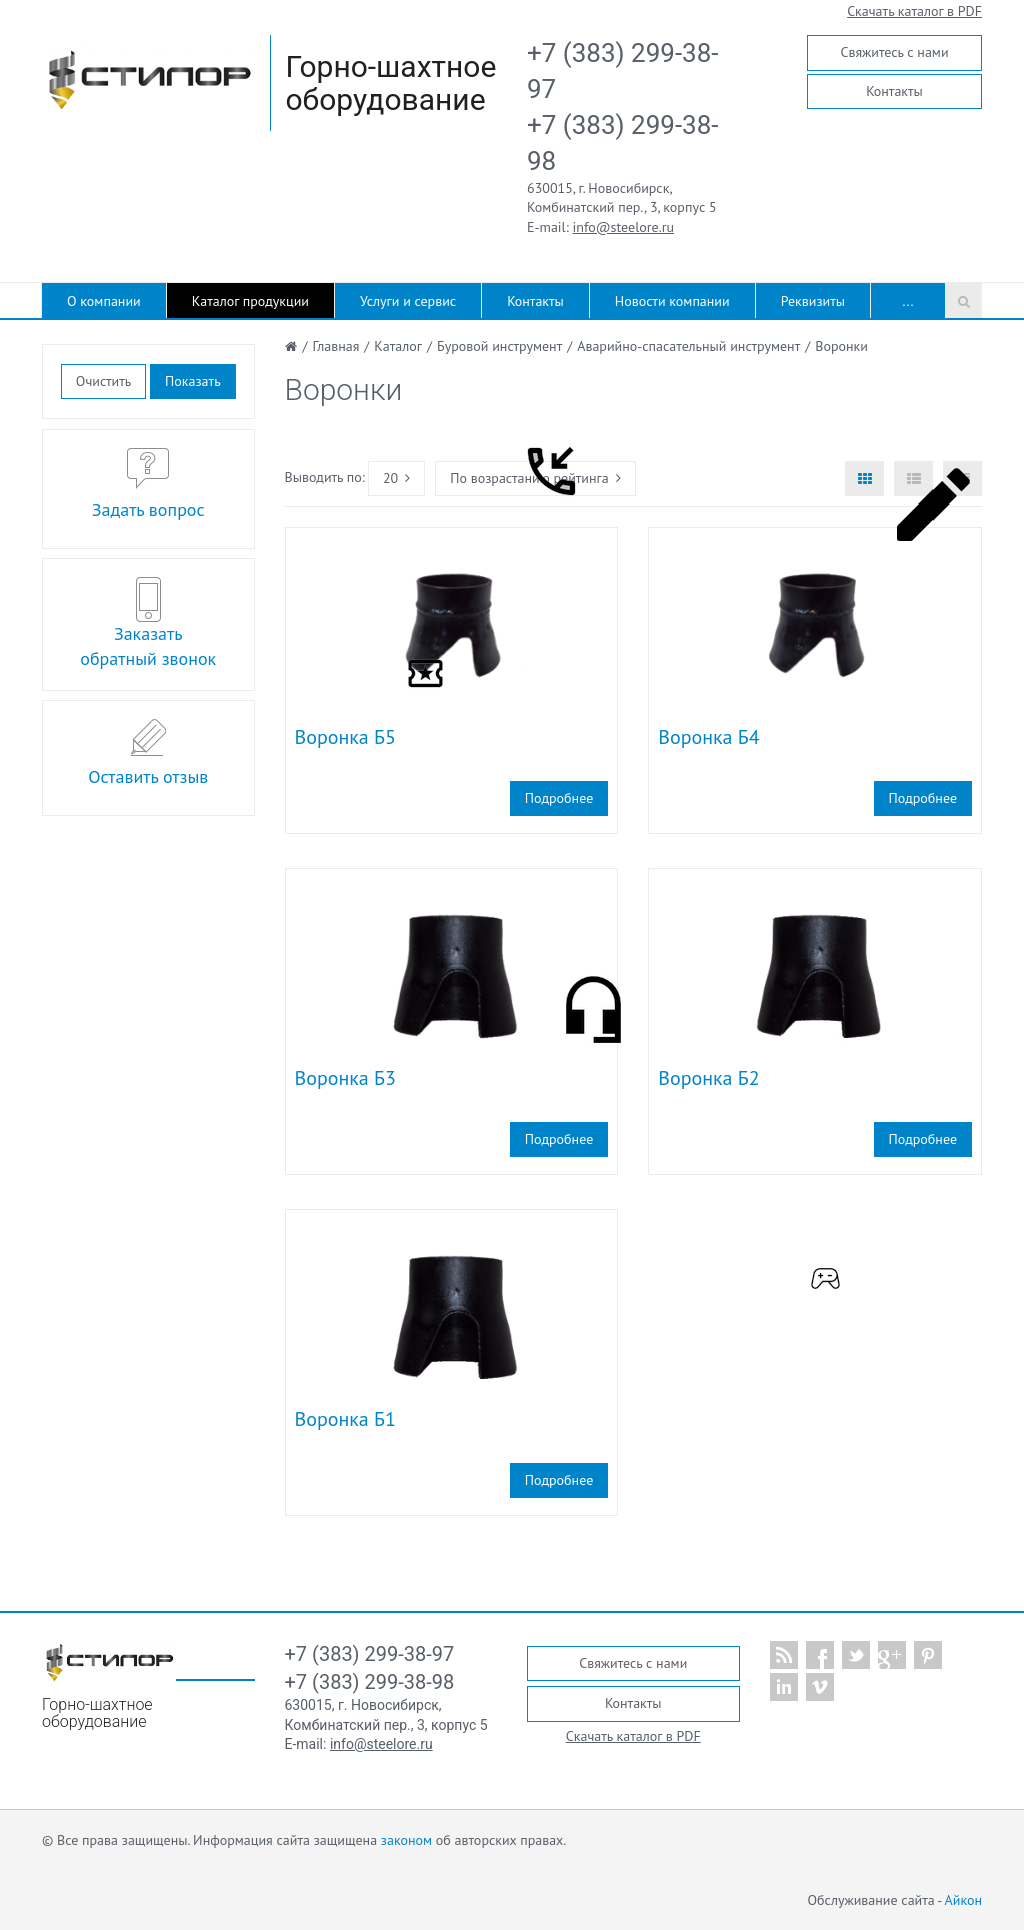 The image size is (1024, 1930). What do you see at coordinates (593, 1009) in the screenshot?
I see `contact customer support` at bounding box center [593, 1009].